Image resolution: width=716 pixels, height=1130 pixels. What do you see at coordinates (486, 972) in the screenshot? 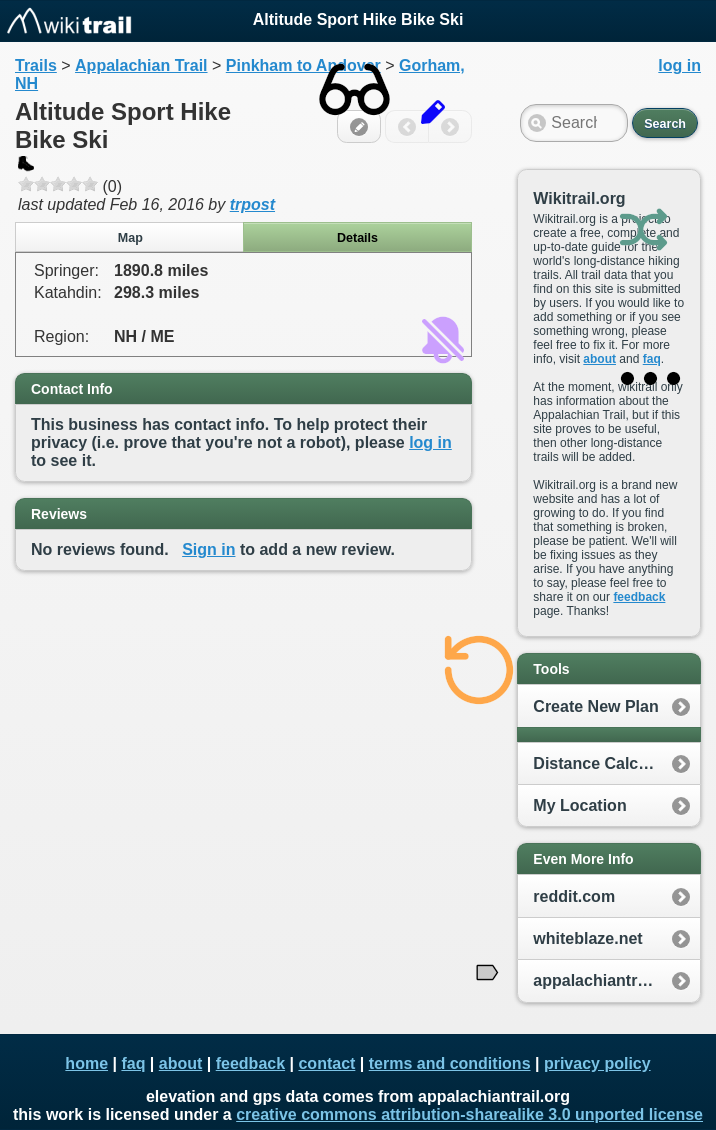
I see `add a tag or label to an item` at bounding box center [486, 972].